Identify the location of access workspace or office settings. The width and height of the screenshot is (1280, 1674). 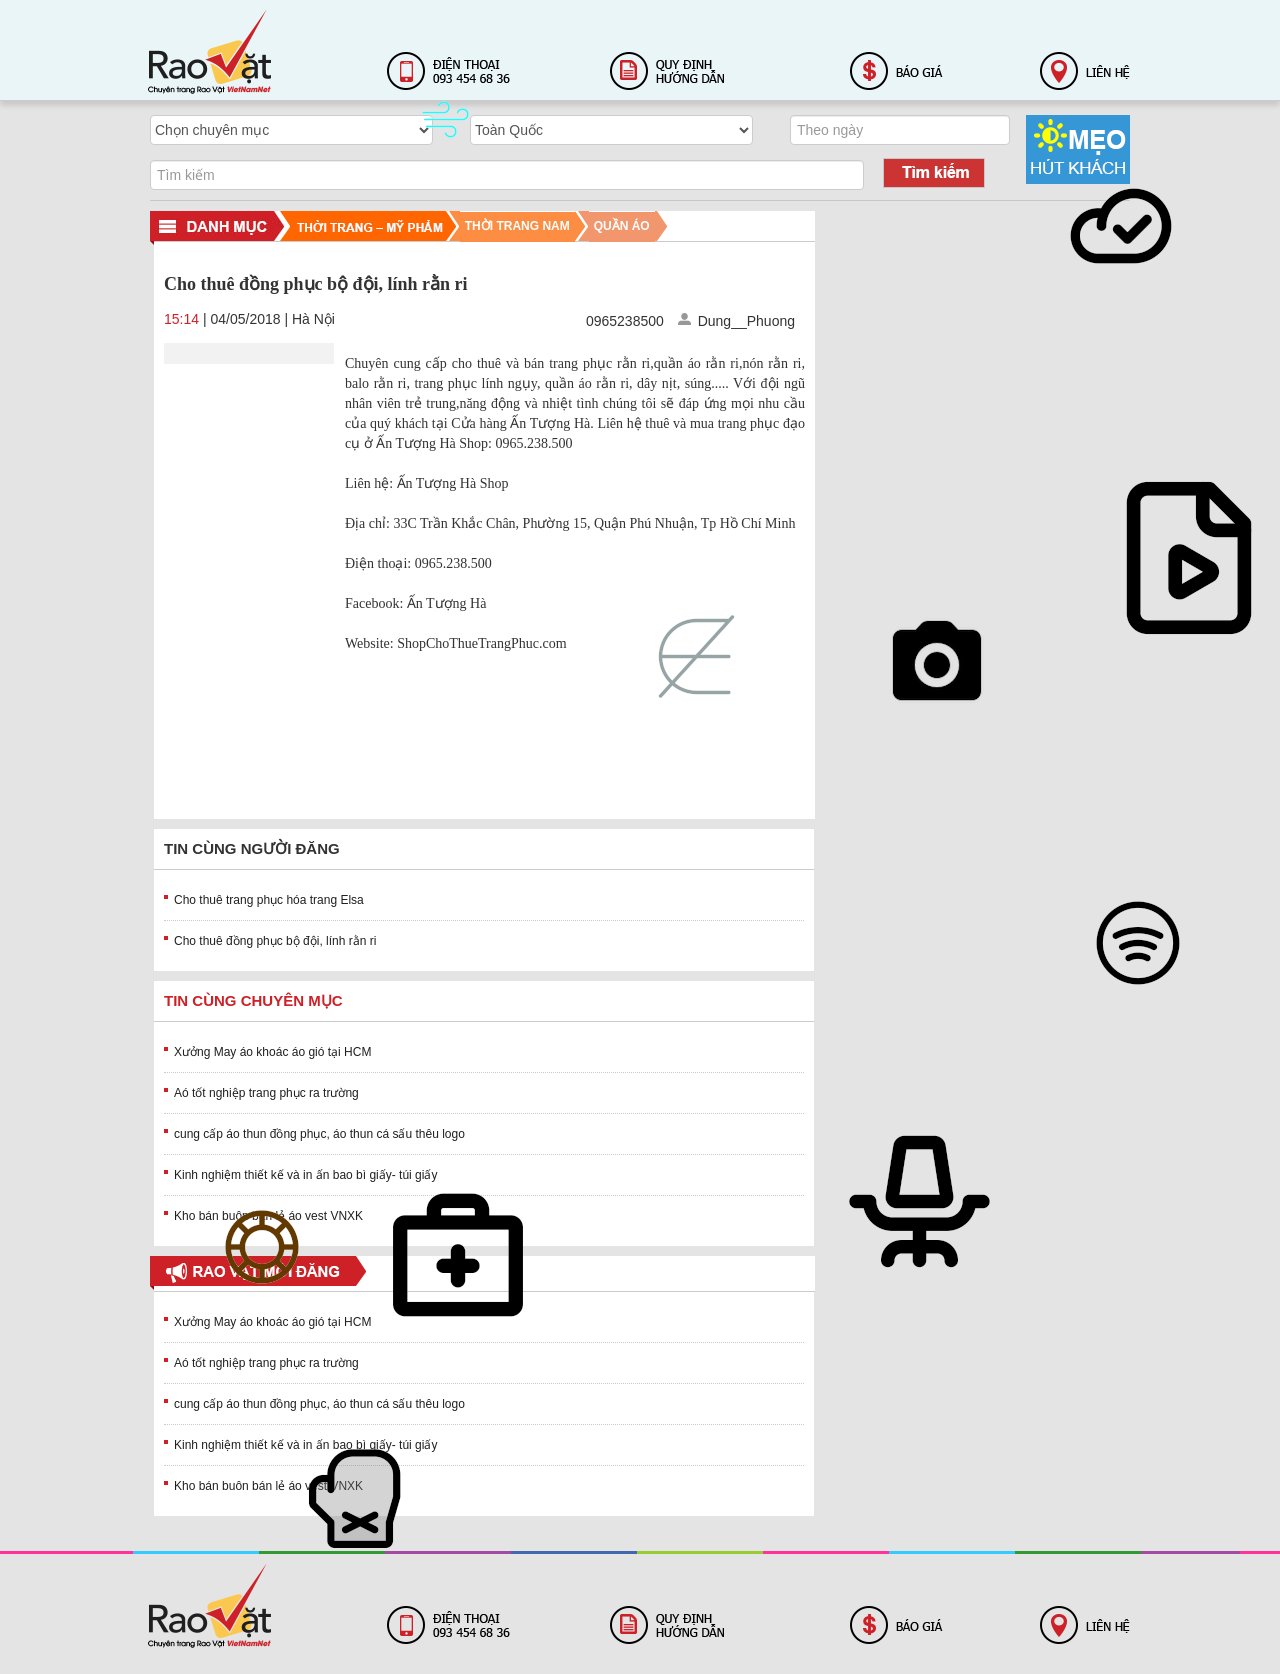
(919, 1201).